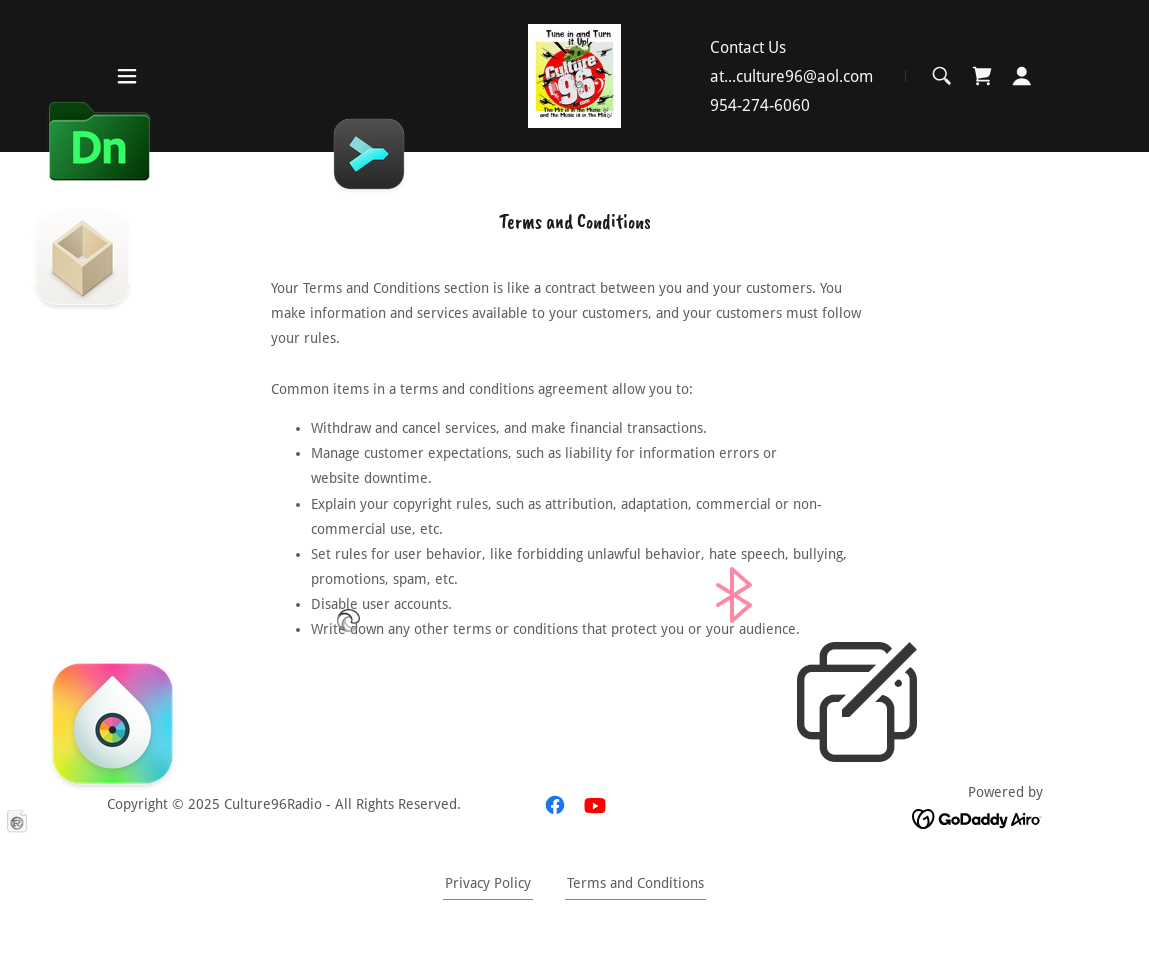 The width and height of the screenshot is (1149, 960). I want to click on open folder containing Adobe Dimension project files, so click(99, 144).